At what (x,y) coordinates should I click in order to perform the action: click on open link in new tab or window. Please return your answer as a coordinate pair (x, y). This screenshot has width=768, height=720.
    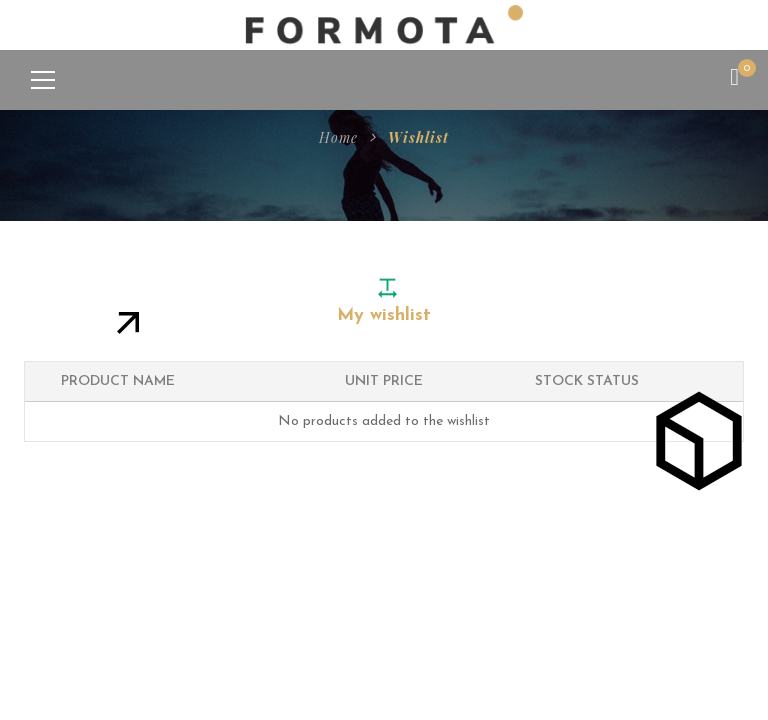
    Looking at the image, I should click on (128, 323).